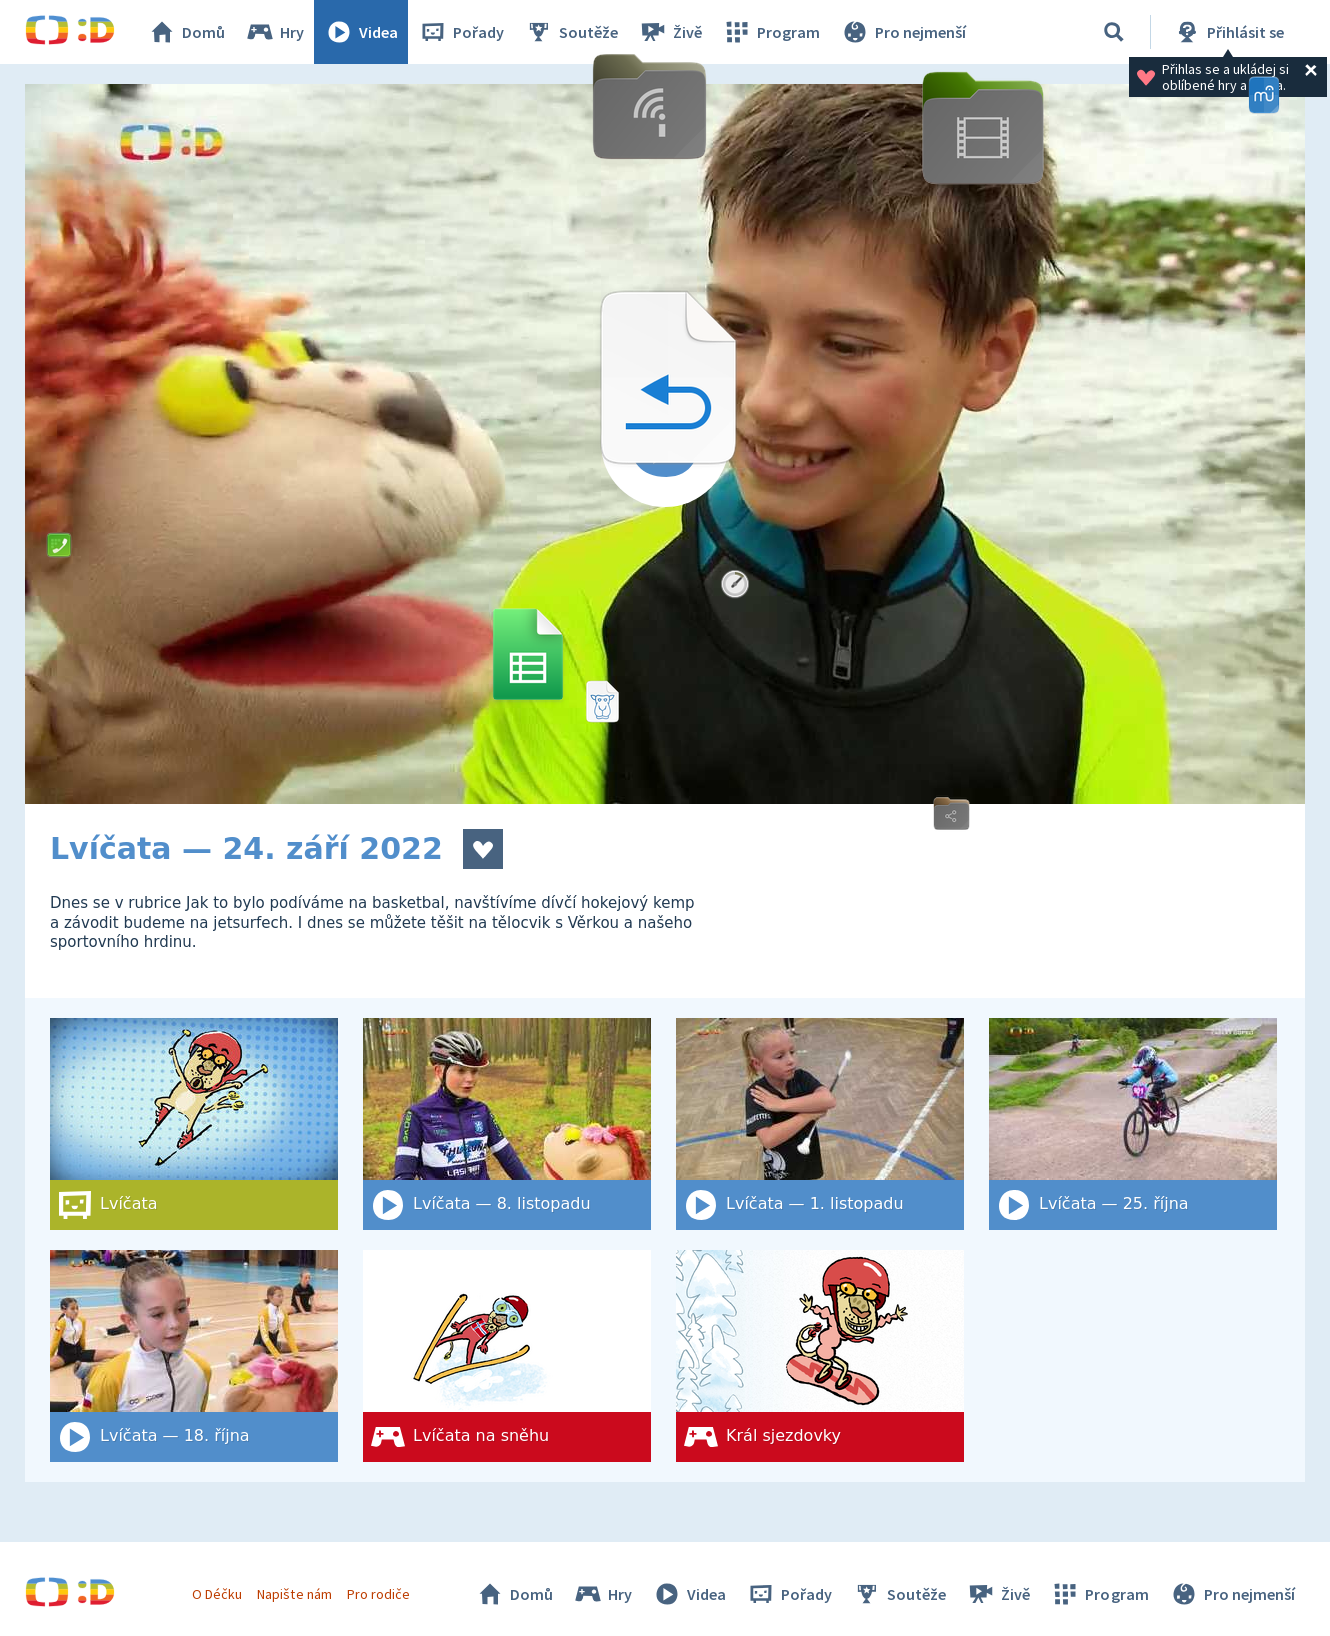  What do you see at coordinates (649, 106) in the screenshot?
I see `open insync cloud sync folder` at bounding box center [649, 106].